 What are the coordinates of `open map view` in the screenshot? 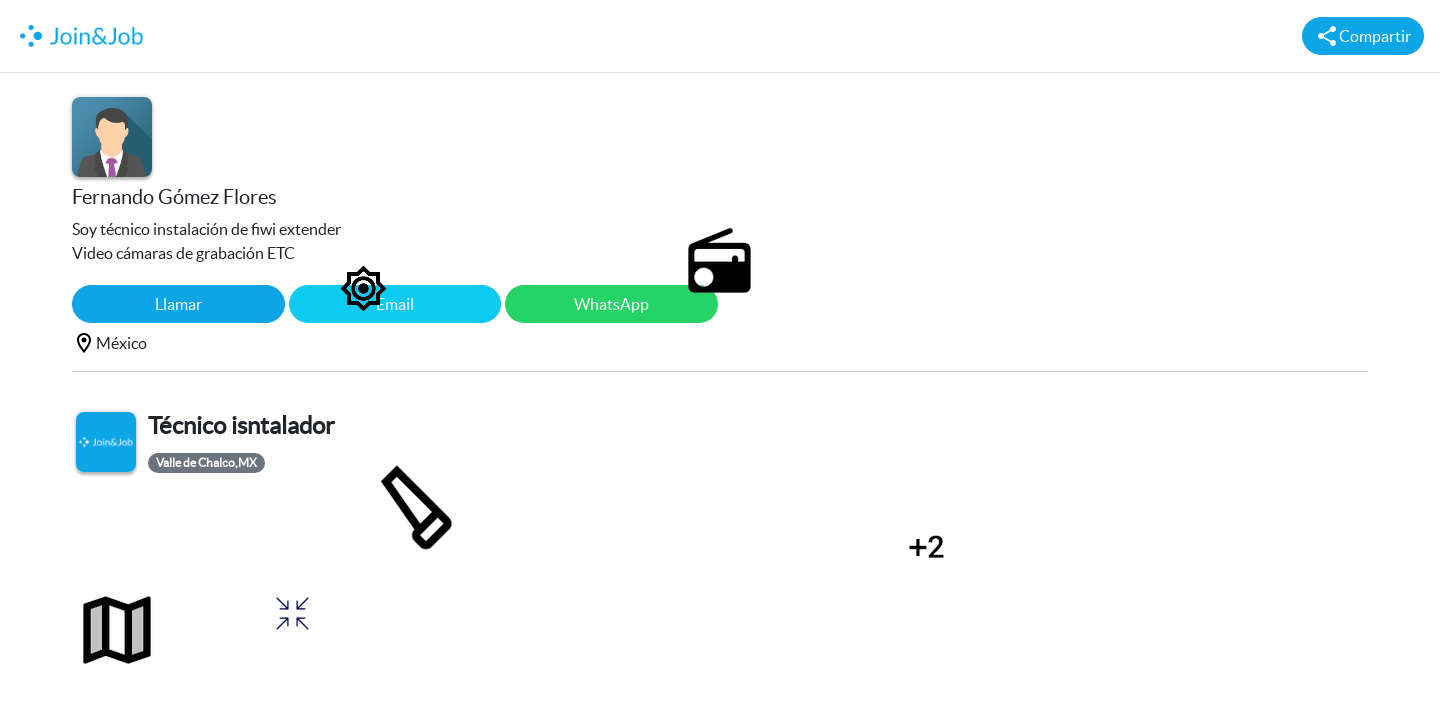 It's located at (117, 630).